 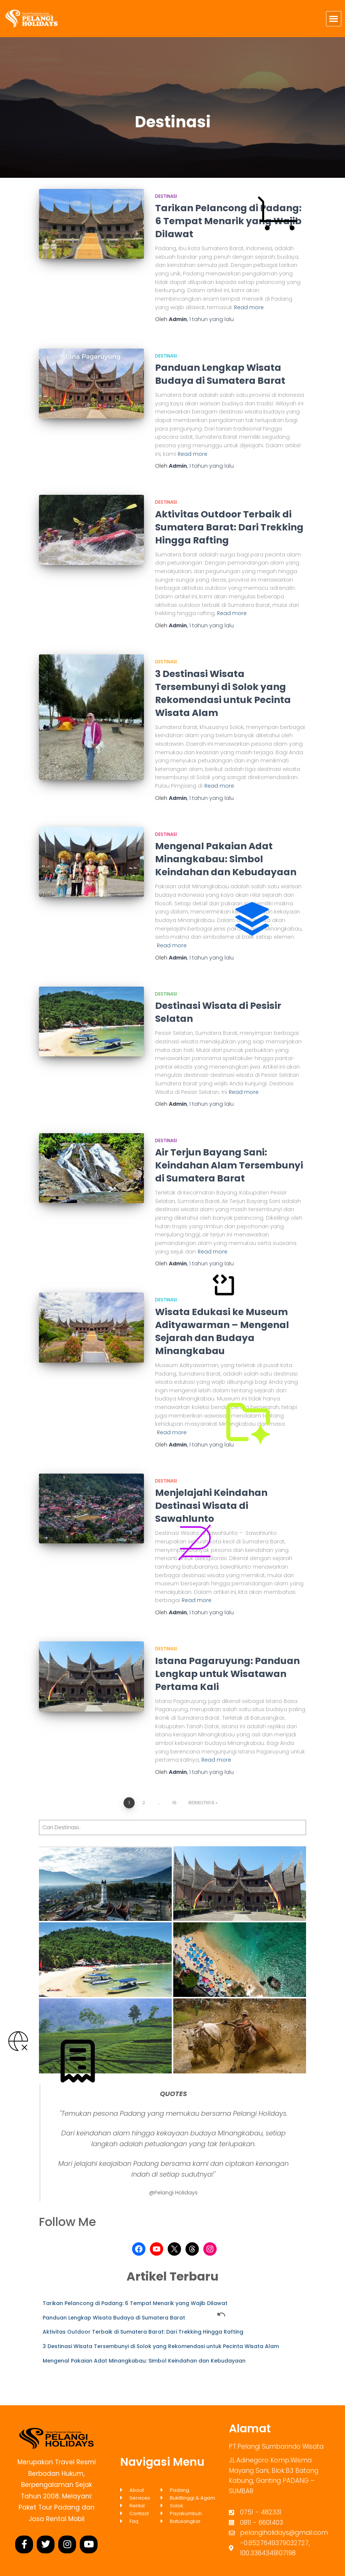 I want to click on view purchase receipt or transaction history, so click(x=78, y=2061).